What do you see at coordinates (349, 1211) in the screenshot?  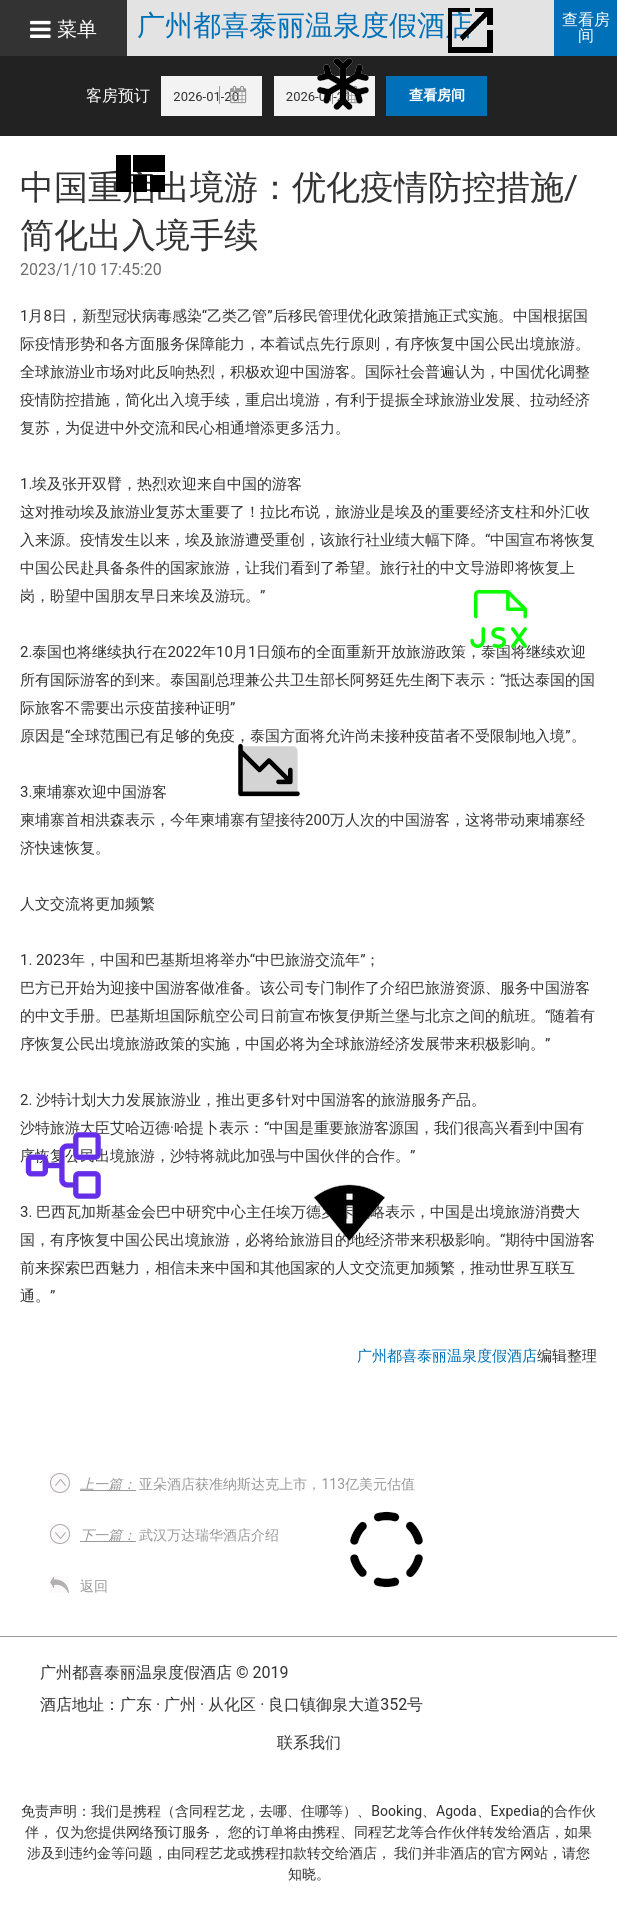 I see `view wifi network information` at bounding box center [349, 1211].